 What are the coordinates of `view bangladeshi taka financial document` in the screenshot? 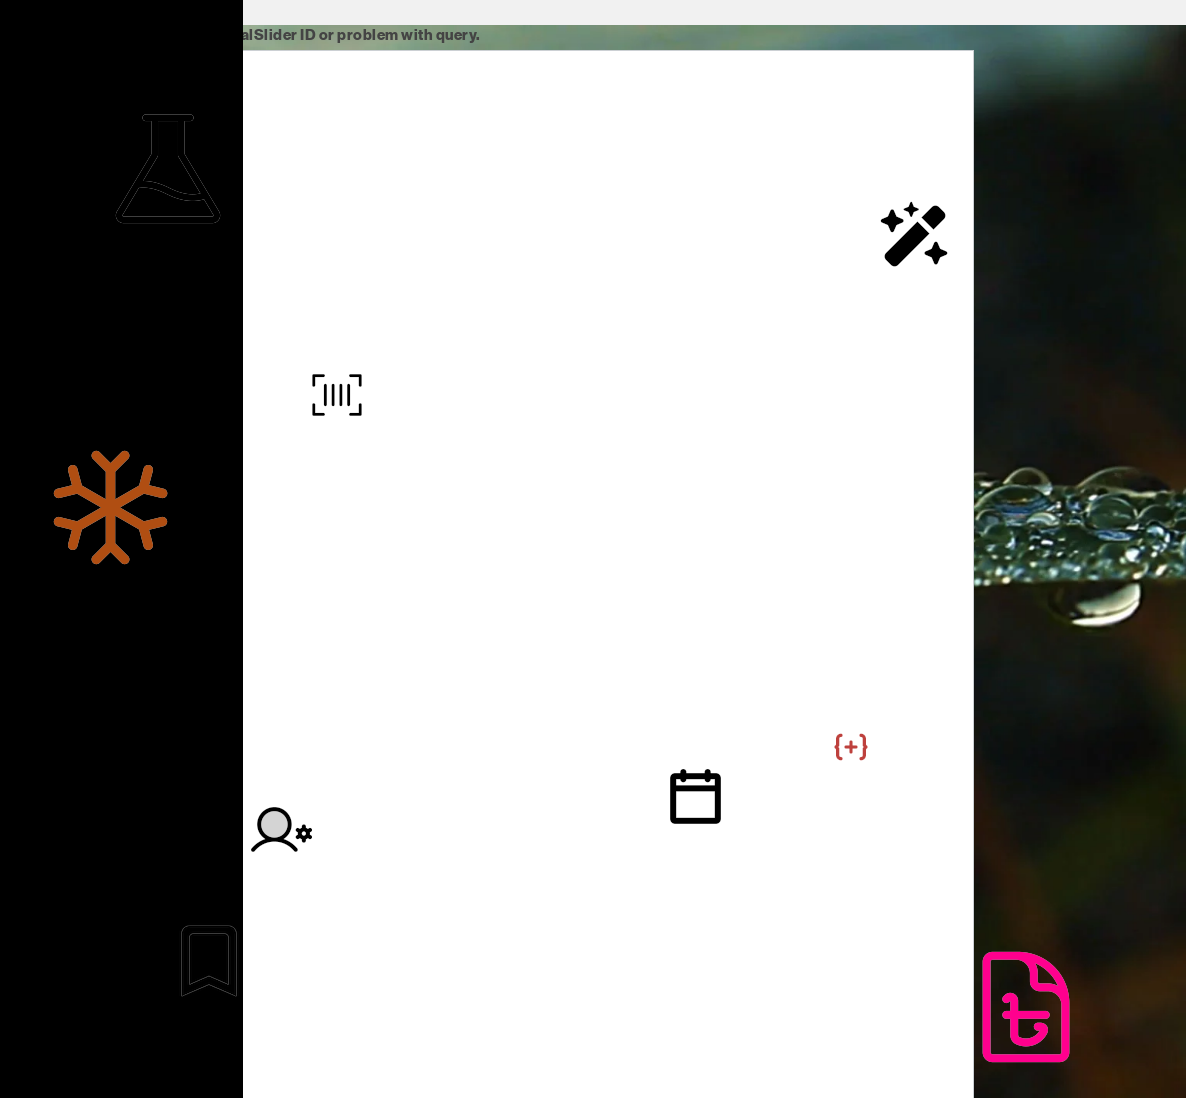 It's located at (1026, 1007).